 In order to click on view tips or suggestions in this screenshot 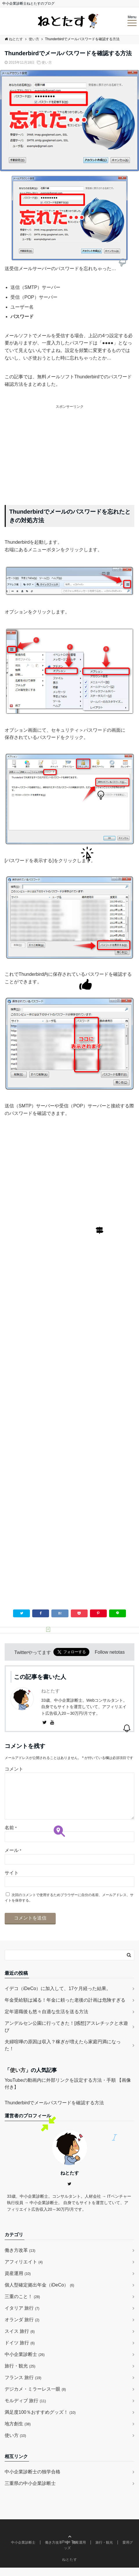, I will do `click(101, 795)`.